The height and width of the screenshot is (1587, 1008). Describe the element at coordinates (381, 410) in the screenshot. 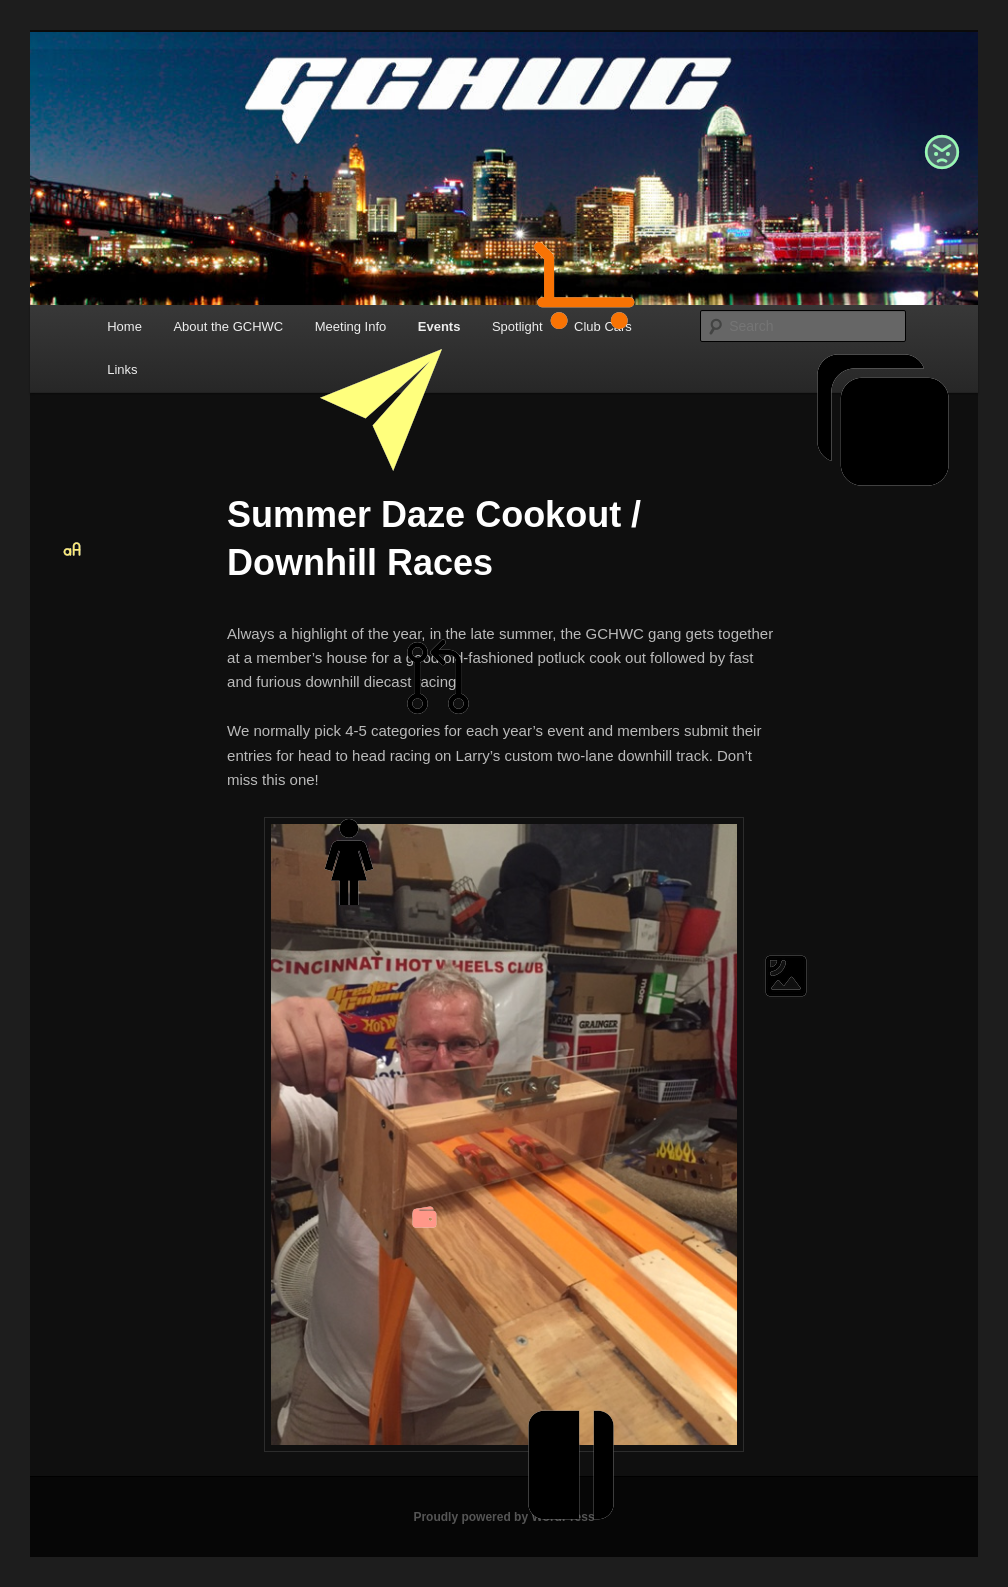

I see `send a message` at that location.